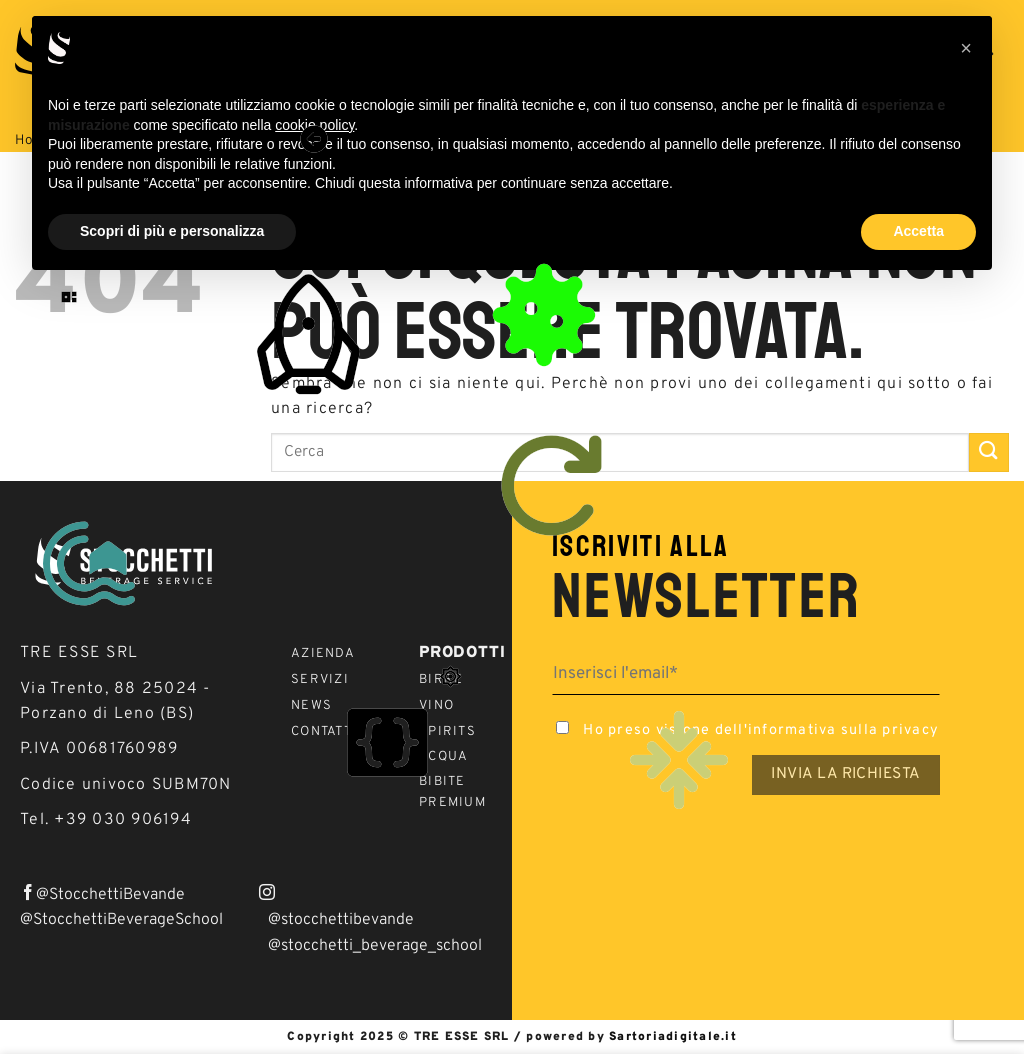  Describe the element at coordinates (69, 297) in the screenshot. I see `access bento box or compartmentalized layout view` at that location.